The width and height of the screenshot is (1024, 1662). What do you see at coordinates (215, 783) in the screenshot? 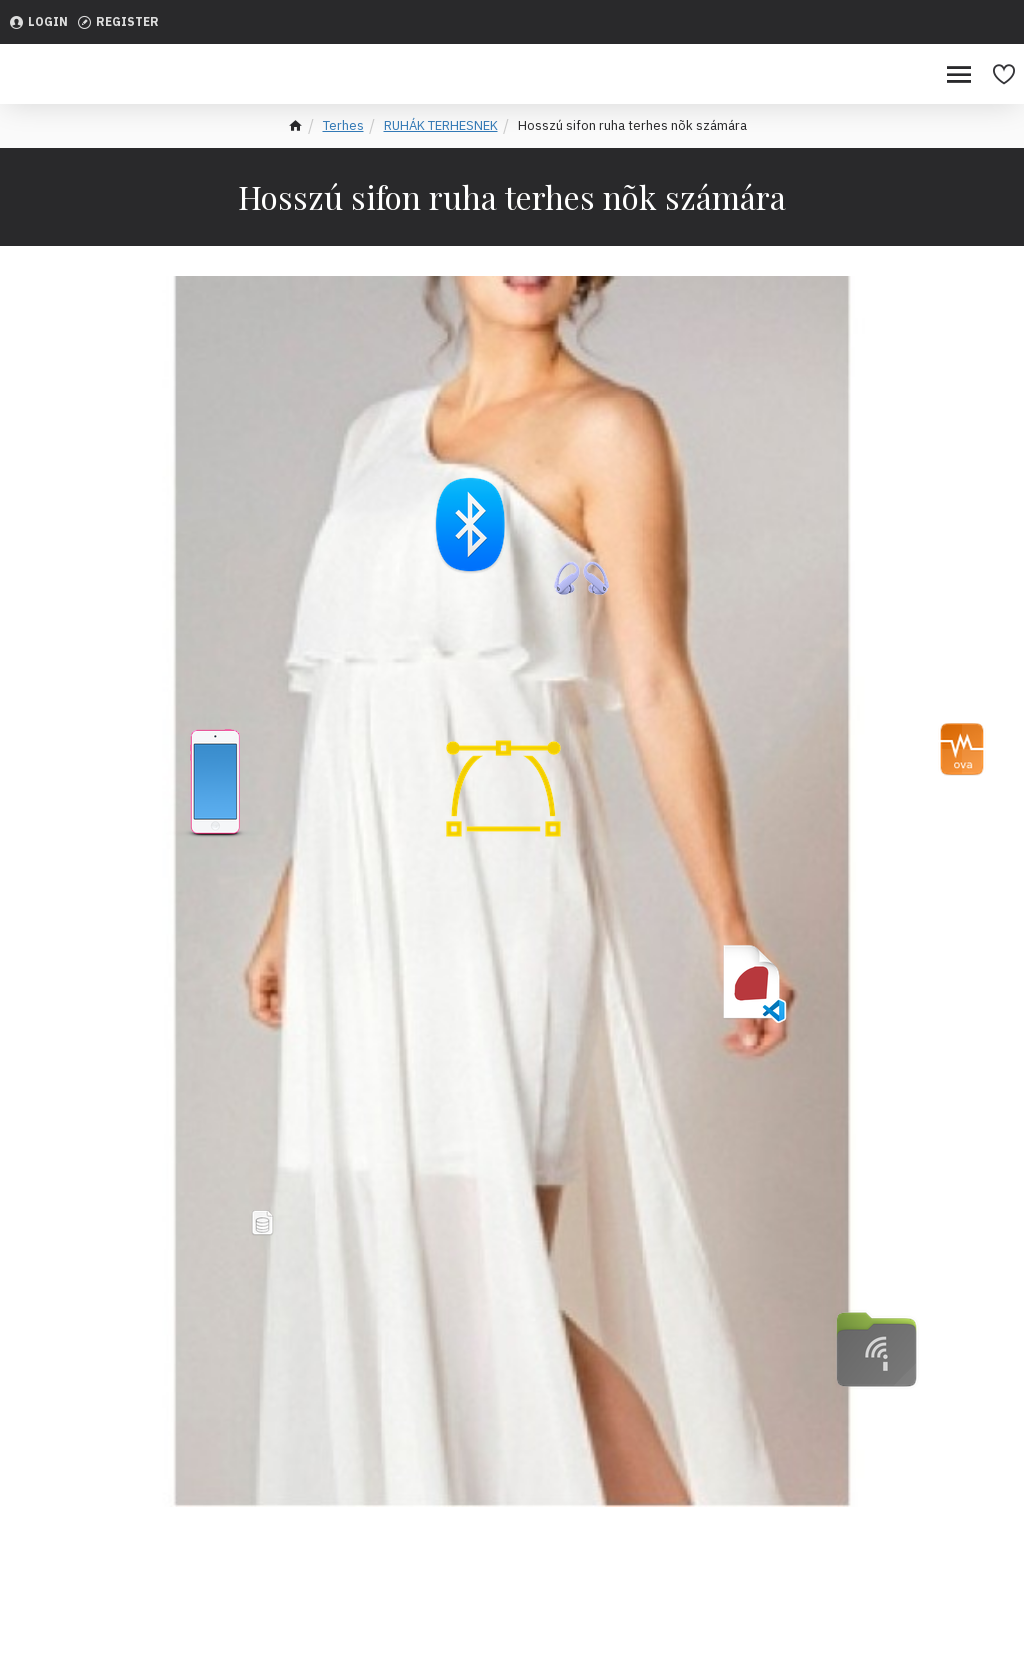
I see `iPod Touch device connected` at bounding box center [215, 783].